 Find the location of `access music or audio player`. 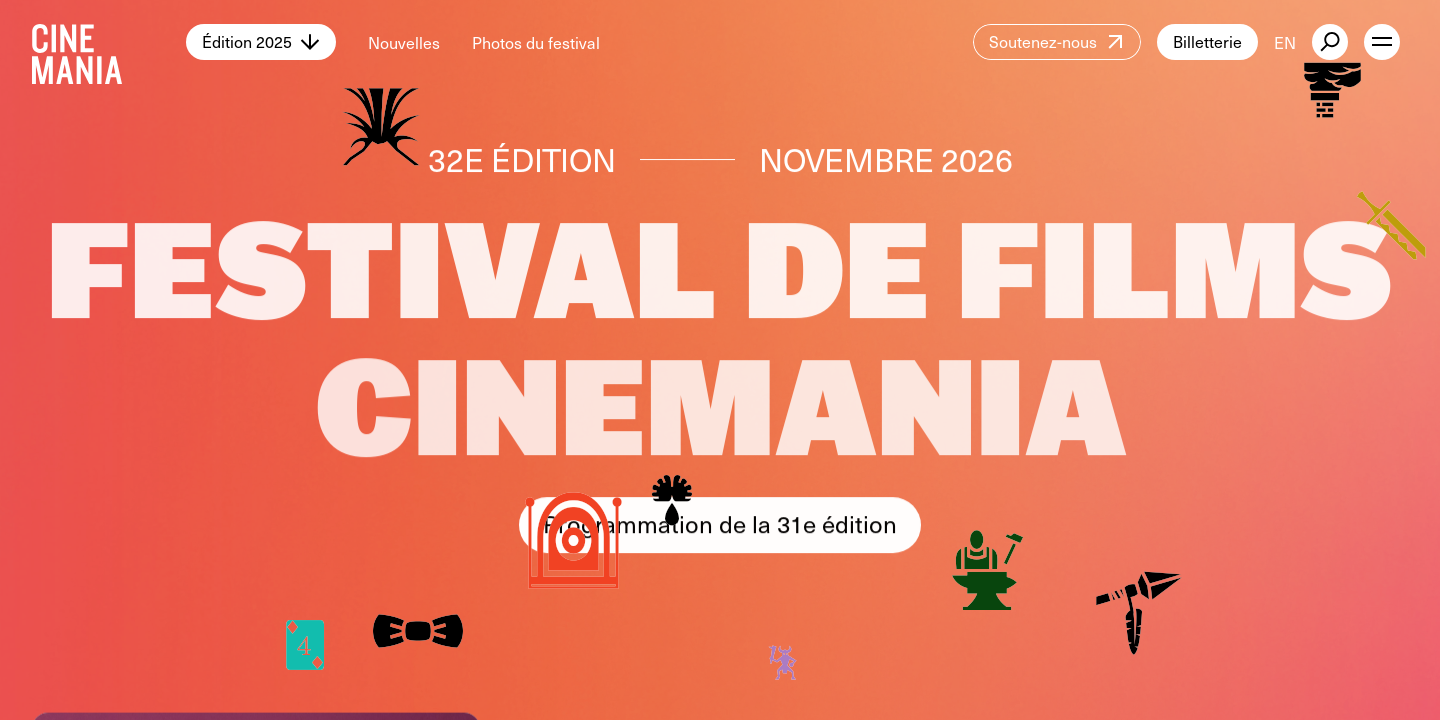

access music or audio player is located at coordinates (573, 540).